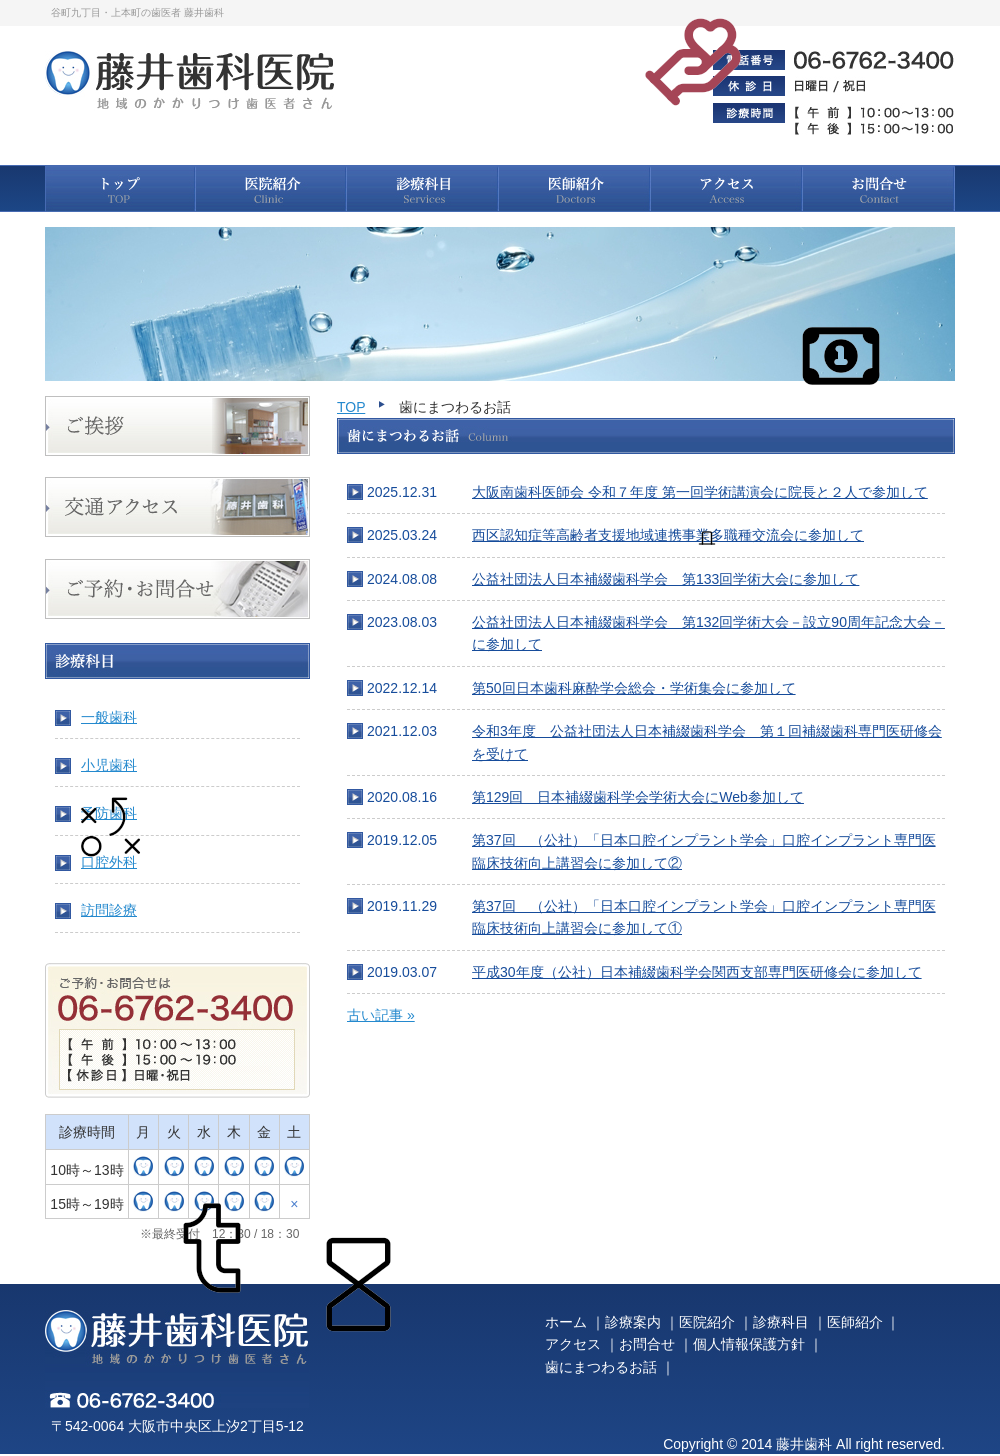  I want to click on indicates loading or processing in progress, so click(358, 1284).